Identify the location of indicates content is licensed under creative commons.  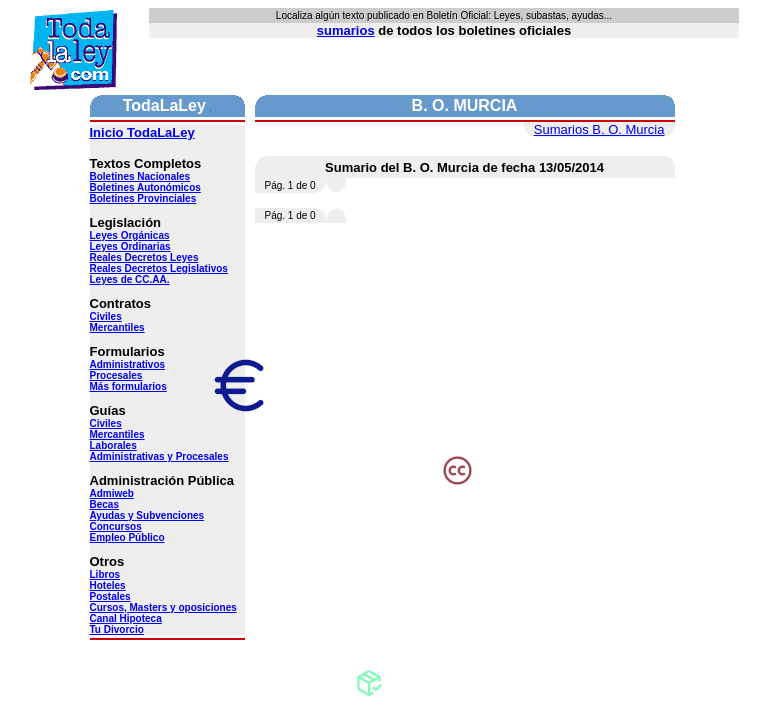
(457, 470).